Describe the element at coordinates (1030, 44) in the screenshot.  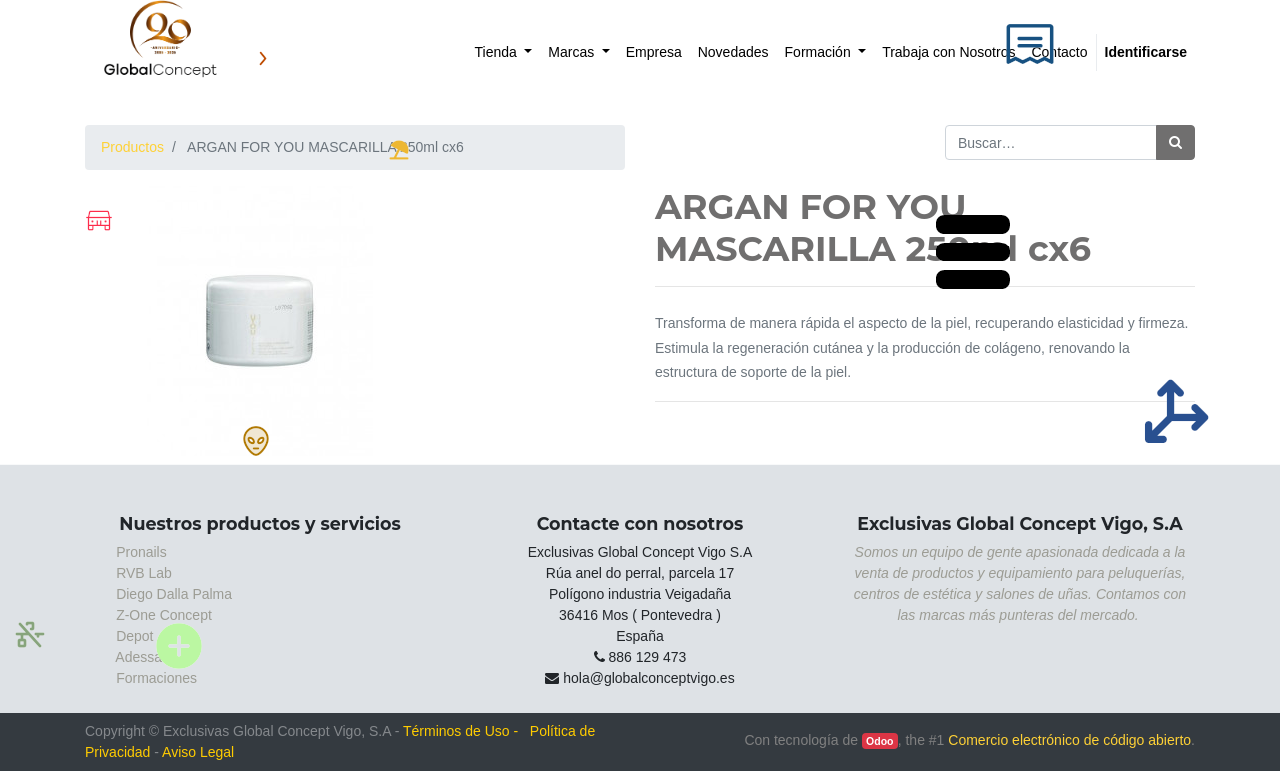
I see `view purchase receipt or transaction history` at that location.